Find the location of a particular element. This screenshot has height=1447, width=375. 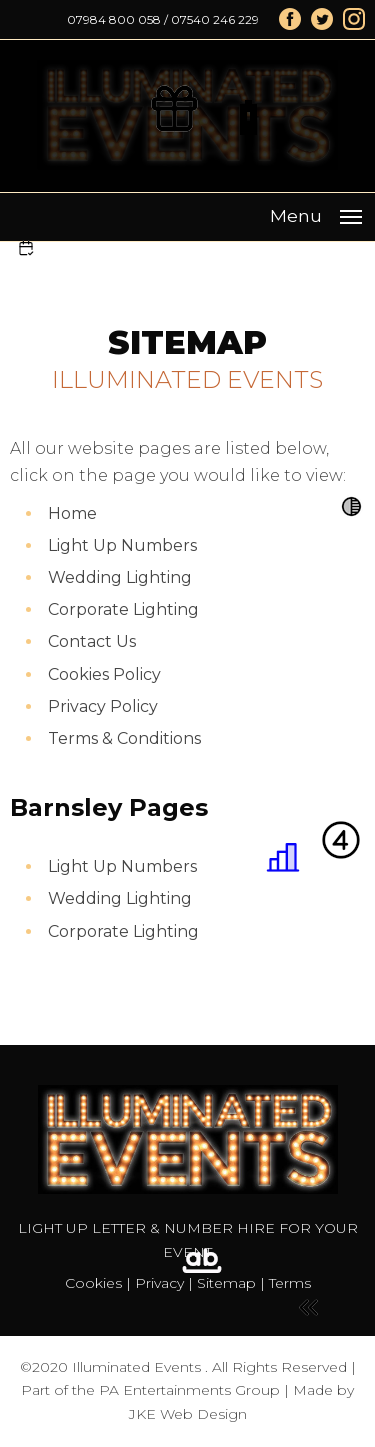

confirm or complete a scheduled event is located at coordinates (26, 248).